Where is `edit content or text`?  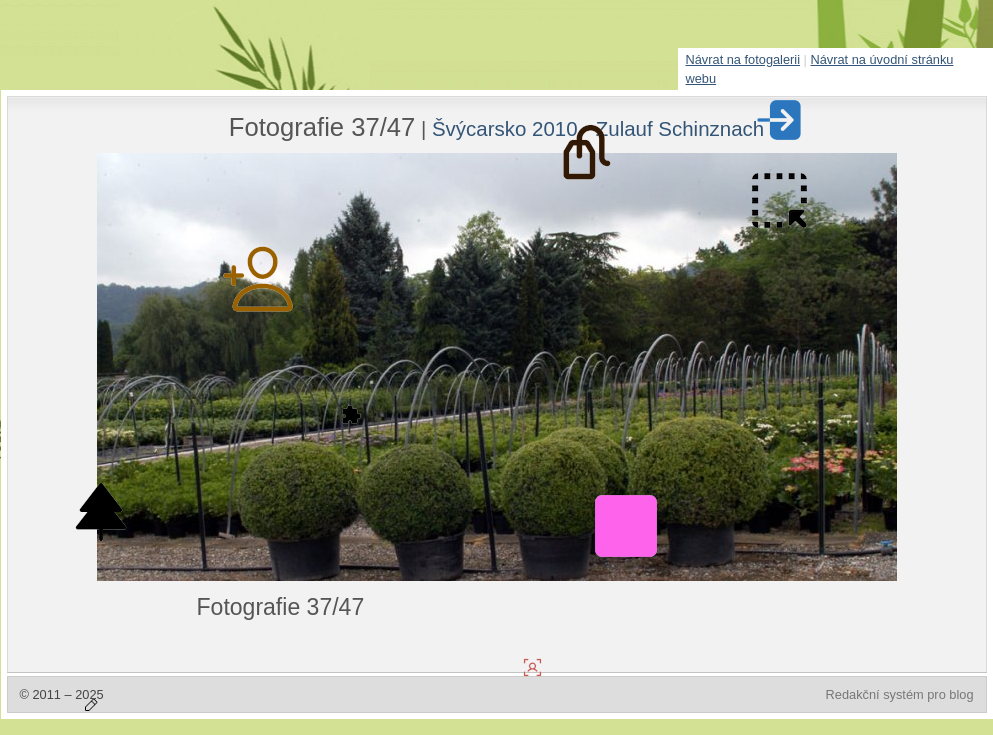
edit content or text is located at coordinates (91, 705).